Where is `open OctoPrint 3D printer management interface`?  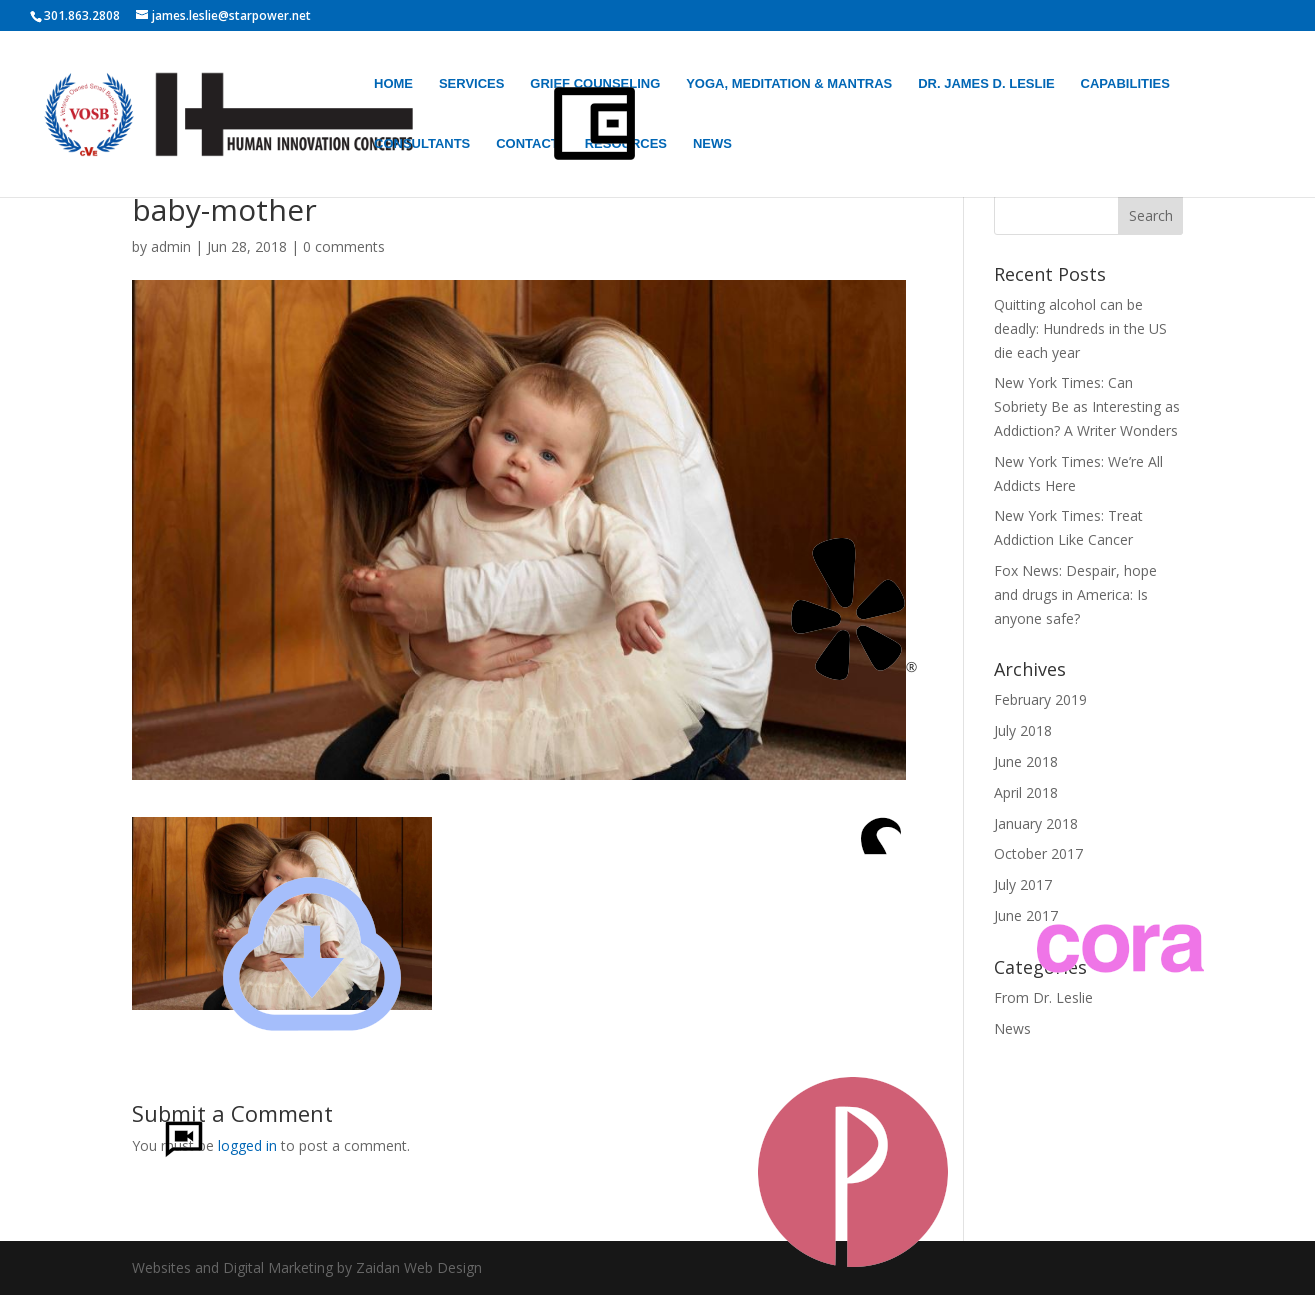
open OctoPrint 3D printer management interface is located at coordinates (881, 836).